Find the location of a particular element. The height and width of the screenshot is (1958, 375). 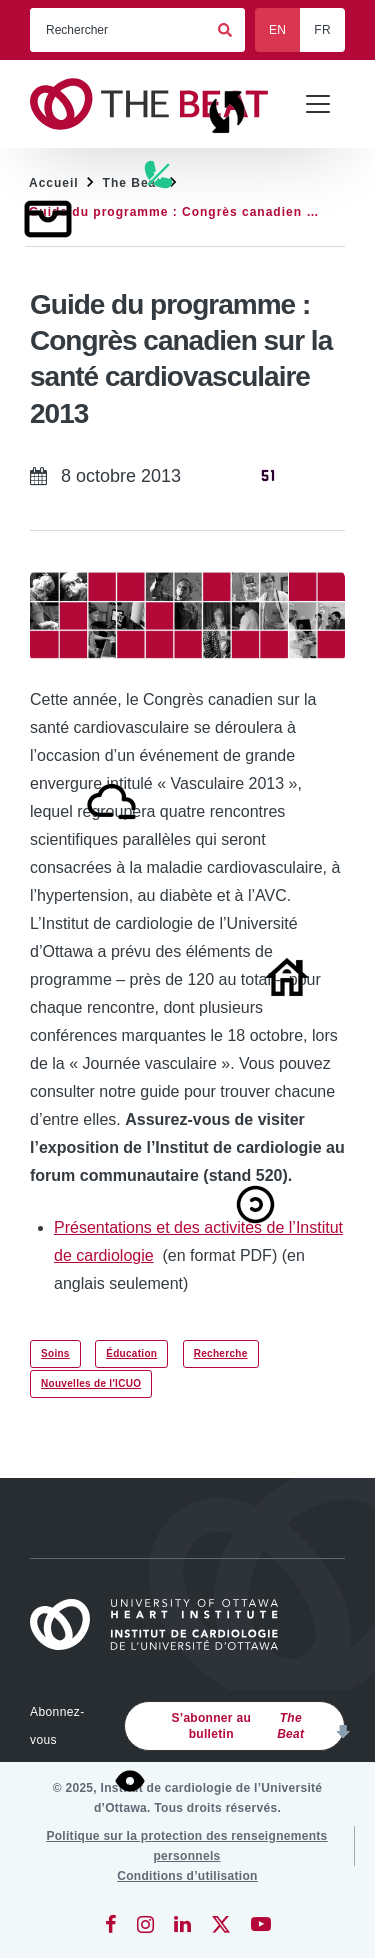

indicates copyleft licensing for content or software is located at coordinates (255, 1204).